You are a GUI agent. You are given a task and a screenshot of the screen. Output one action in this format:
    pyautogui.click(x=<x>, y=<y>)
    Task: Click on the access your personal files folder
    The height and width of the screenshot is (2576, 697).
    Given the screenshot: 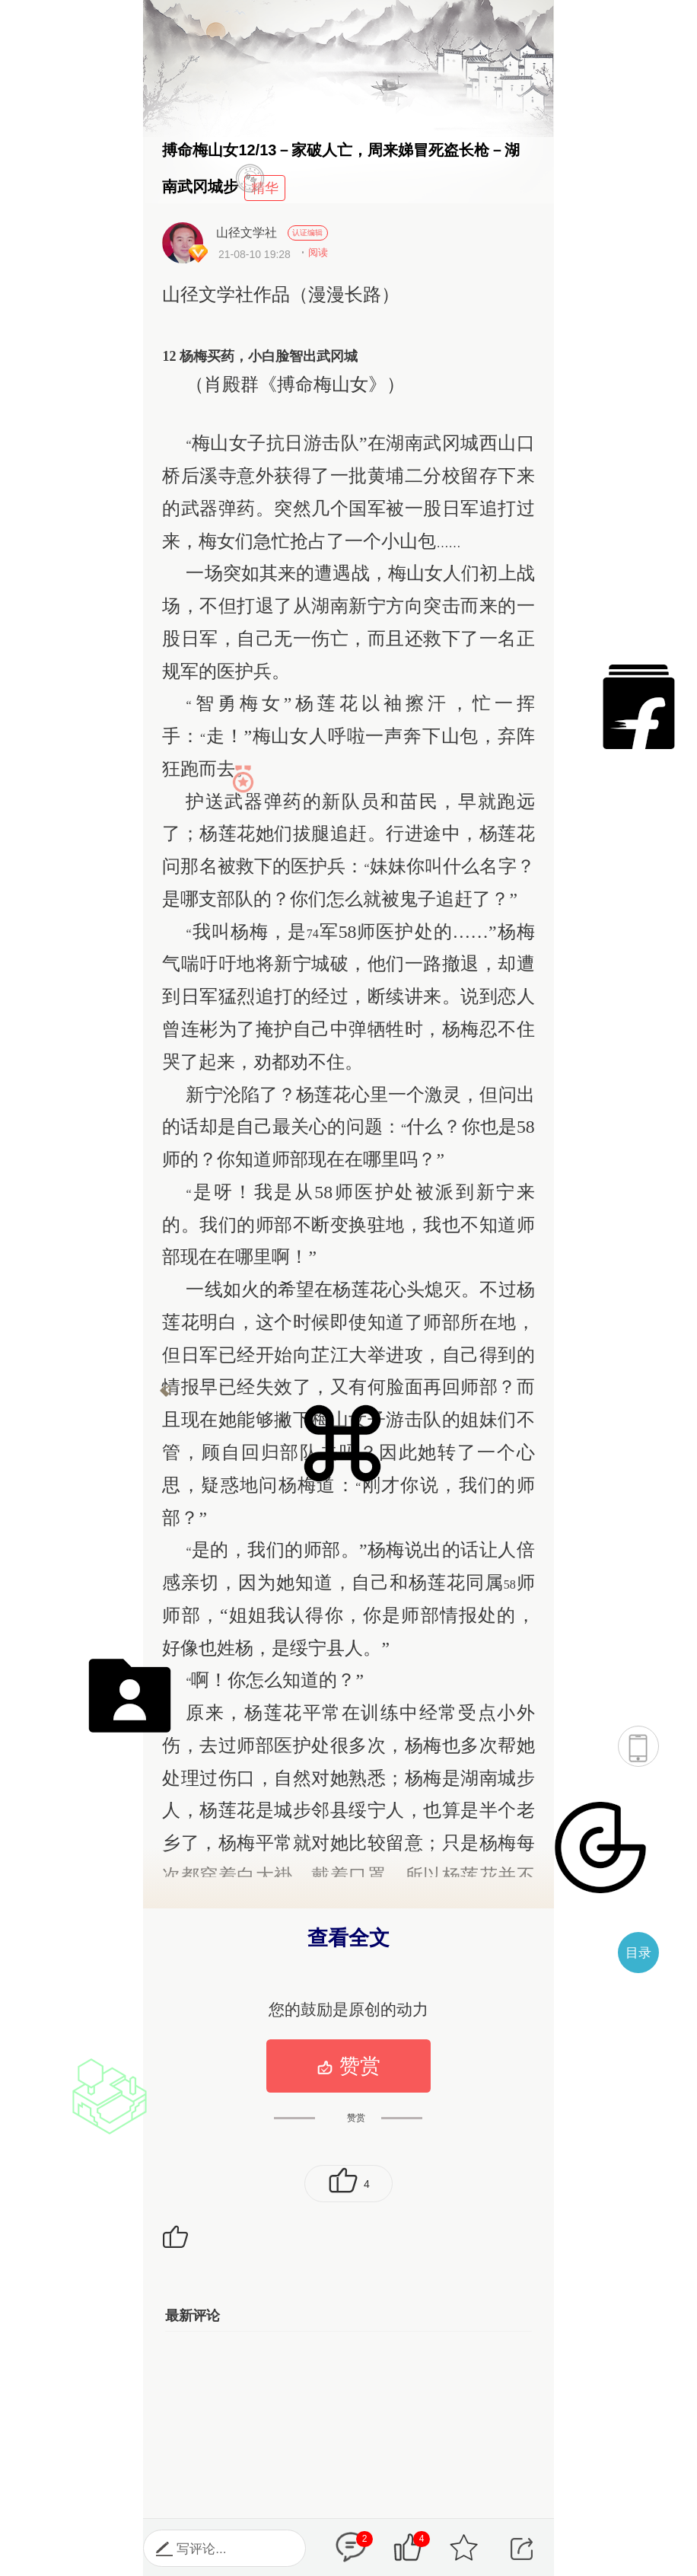 What is the action you would take?
    pyautogui.click(x=129, y=1695)
    